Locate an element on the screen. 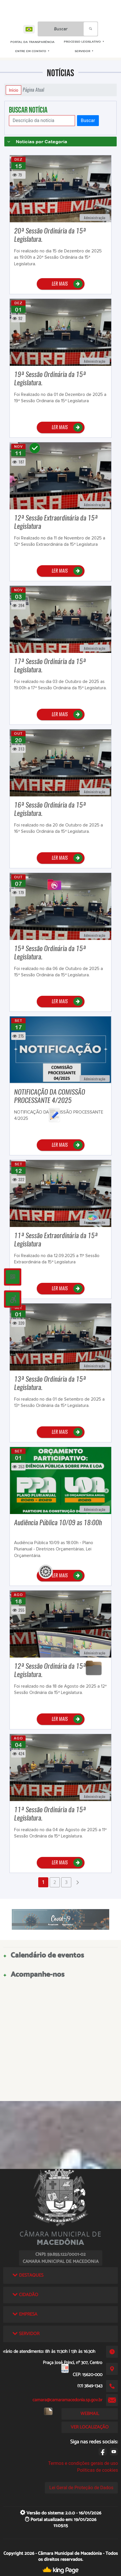  open evince document viewer is located at coordinates (65, 2368).